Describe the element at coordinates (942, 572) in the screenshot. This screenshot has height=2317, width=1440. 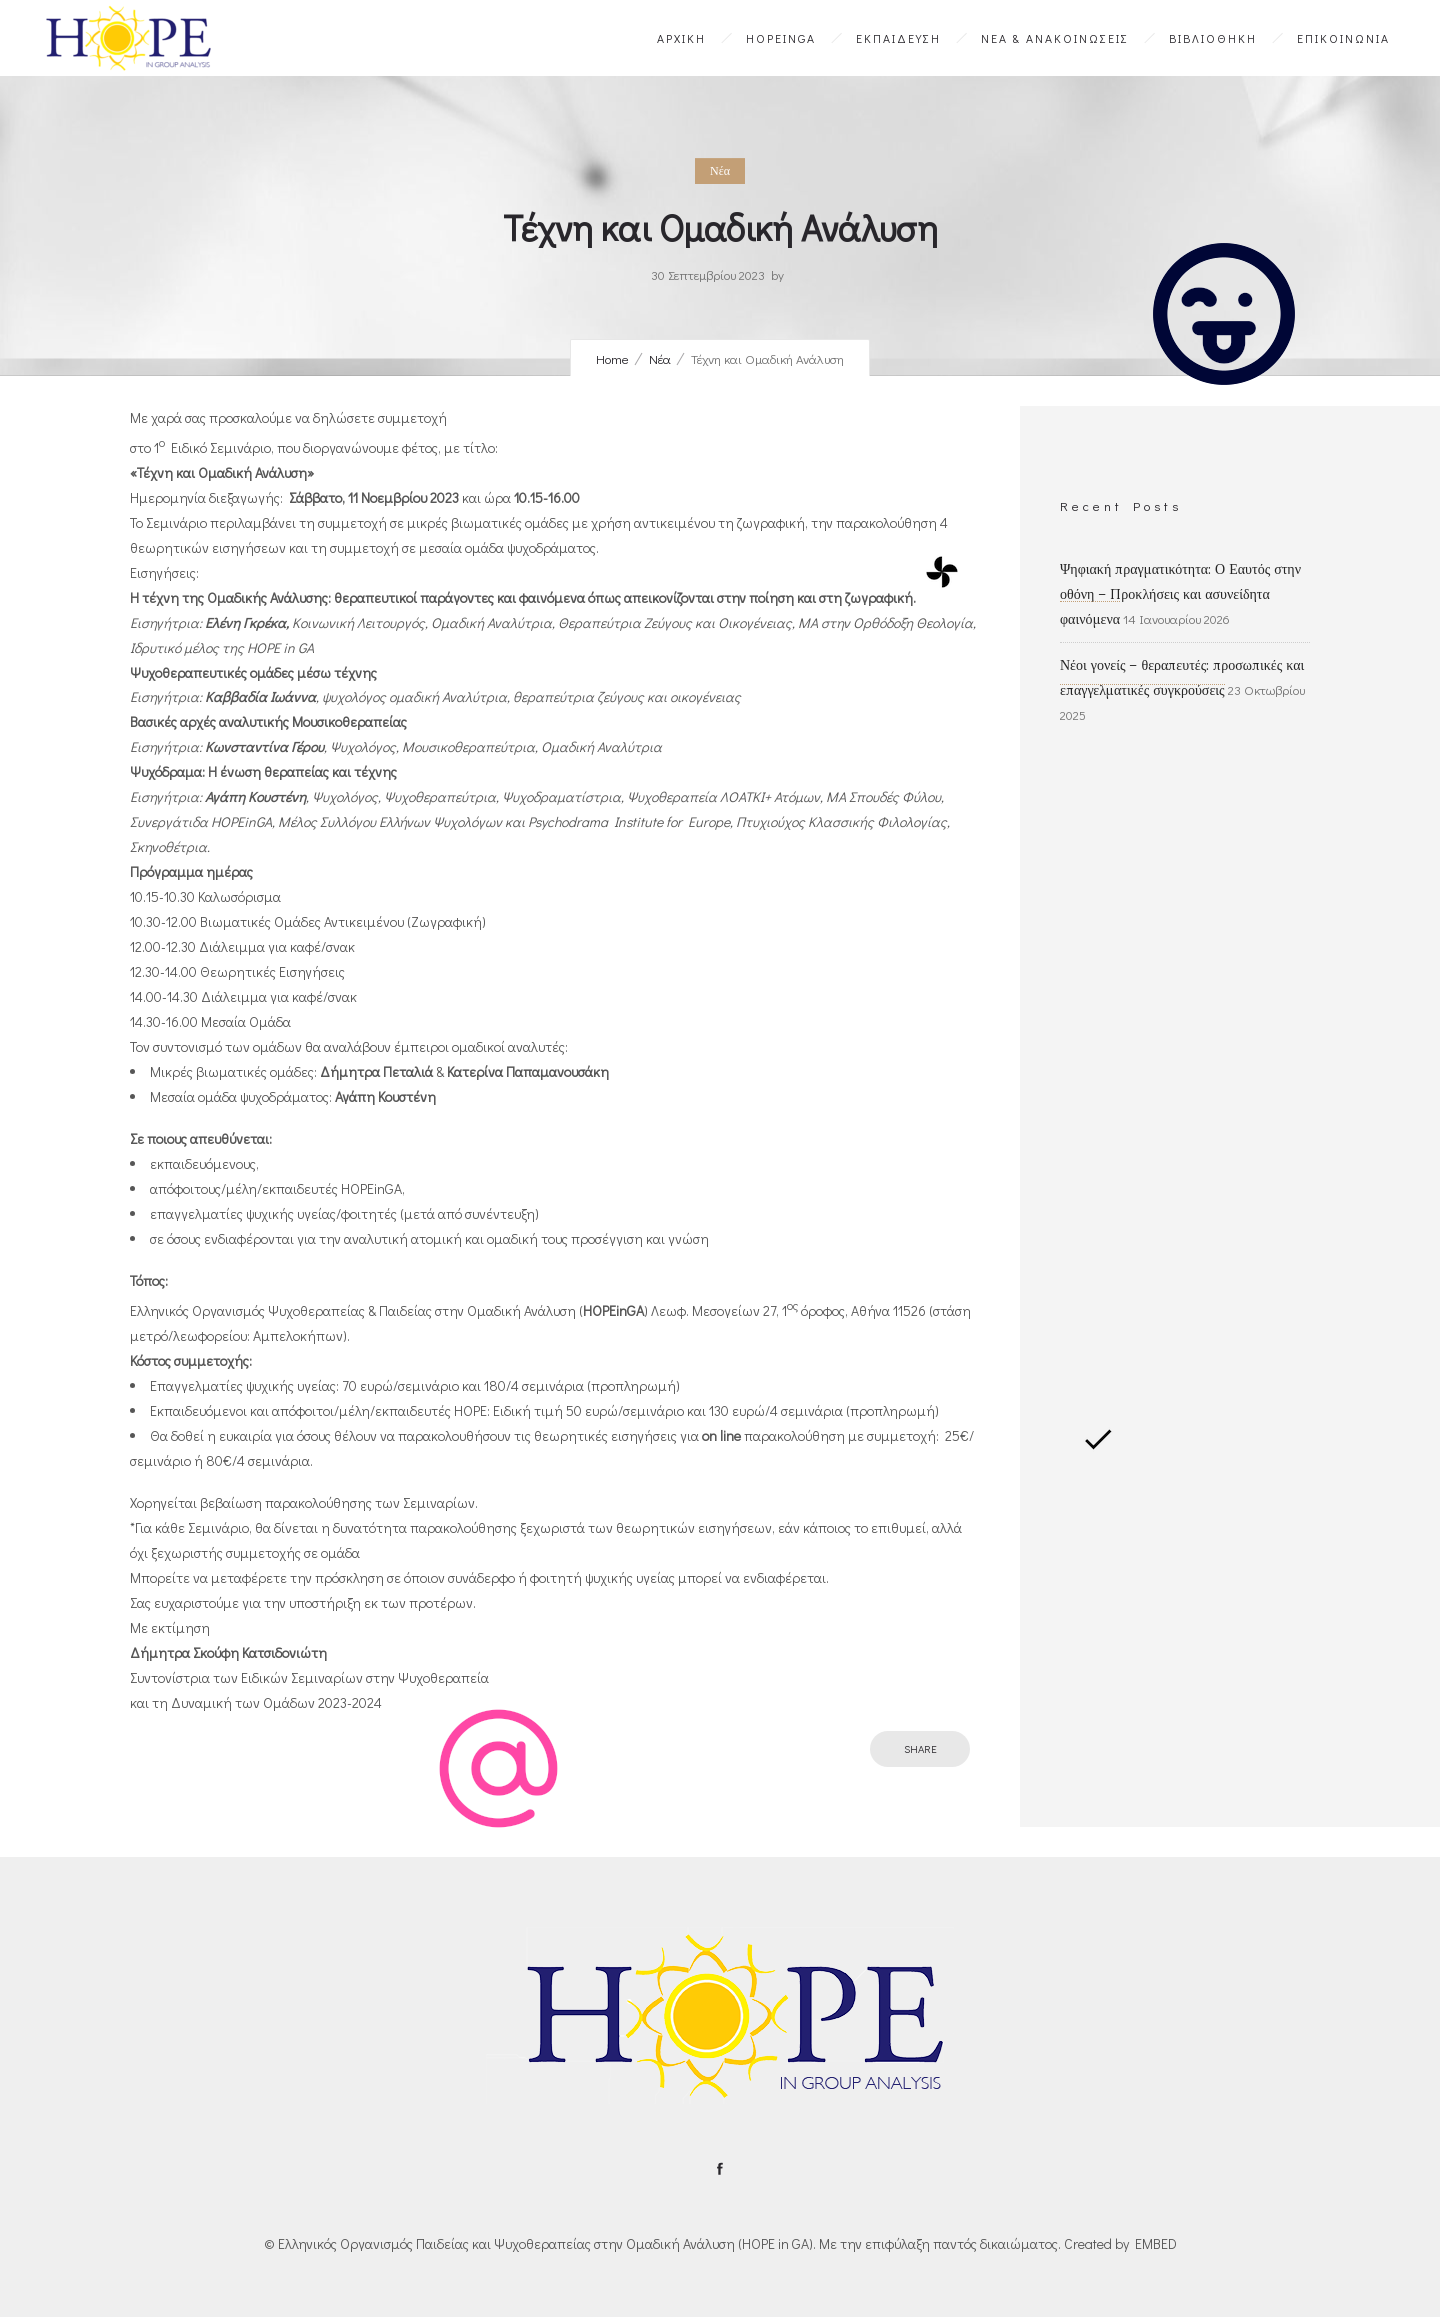
I see `access toys or games section` at that location.